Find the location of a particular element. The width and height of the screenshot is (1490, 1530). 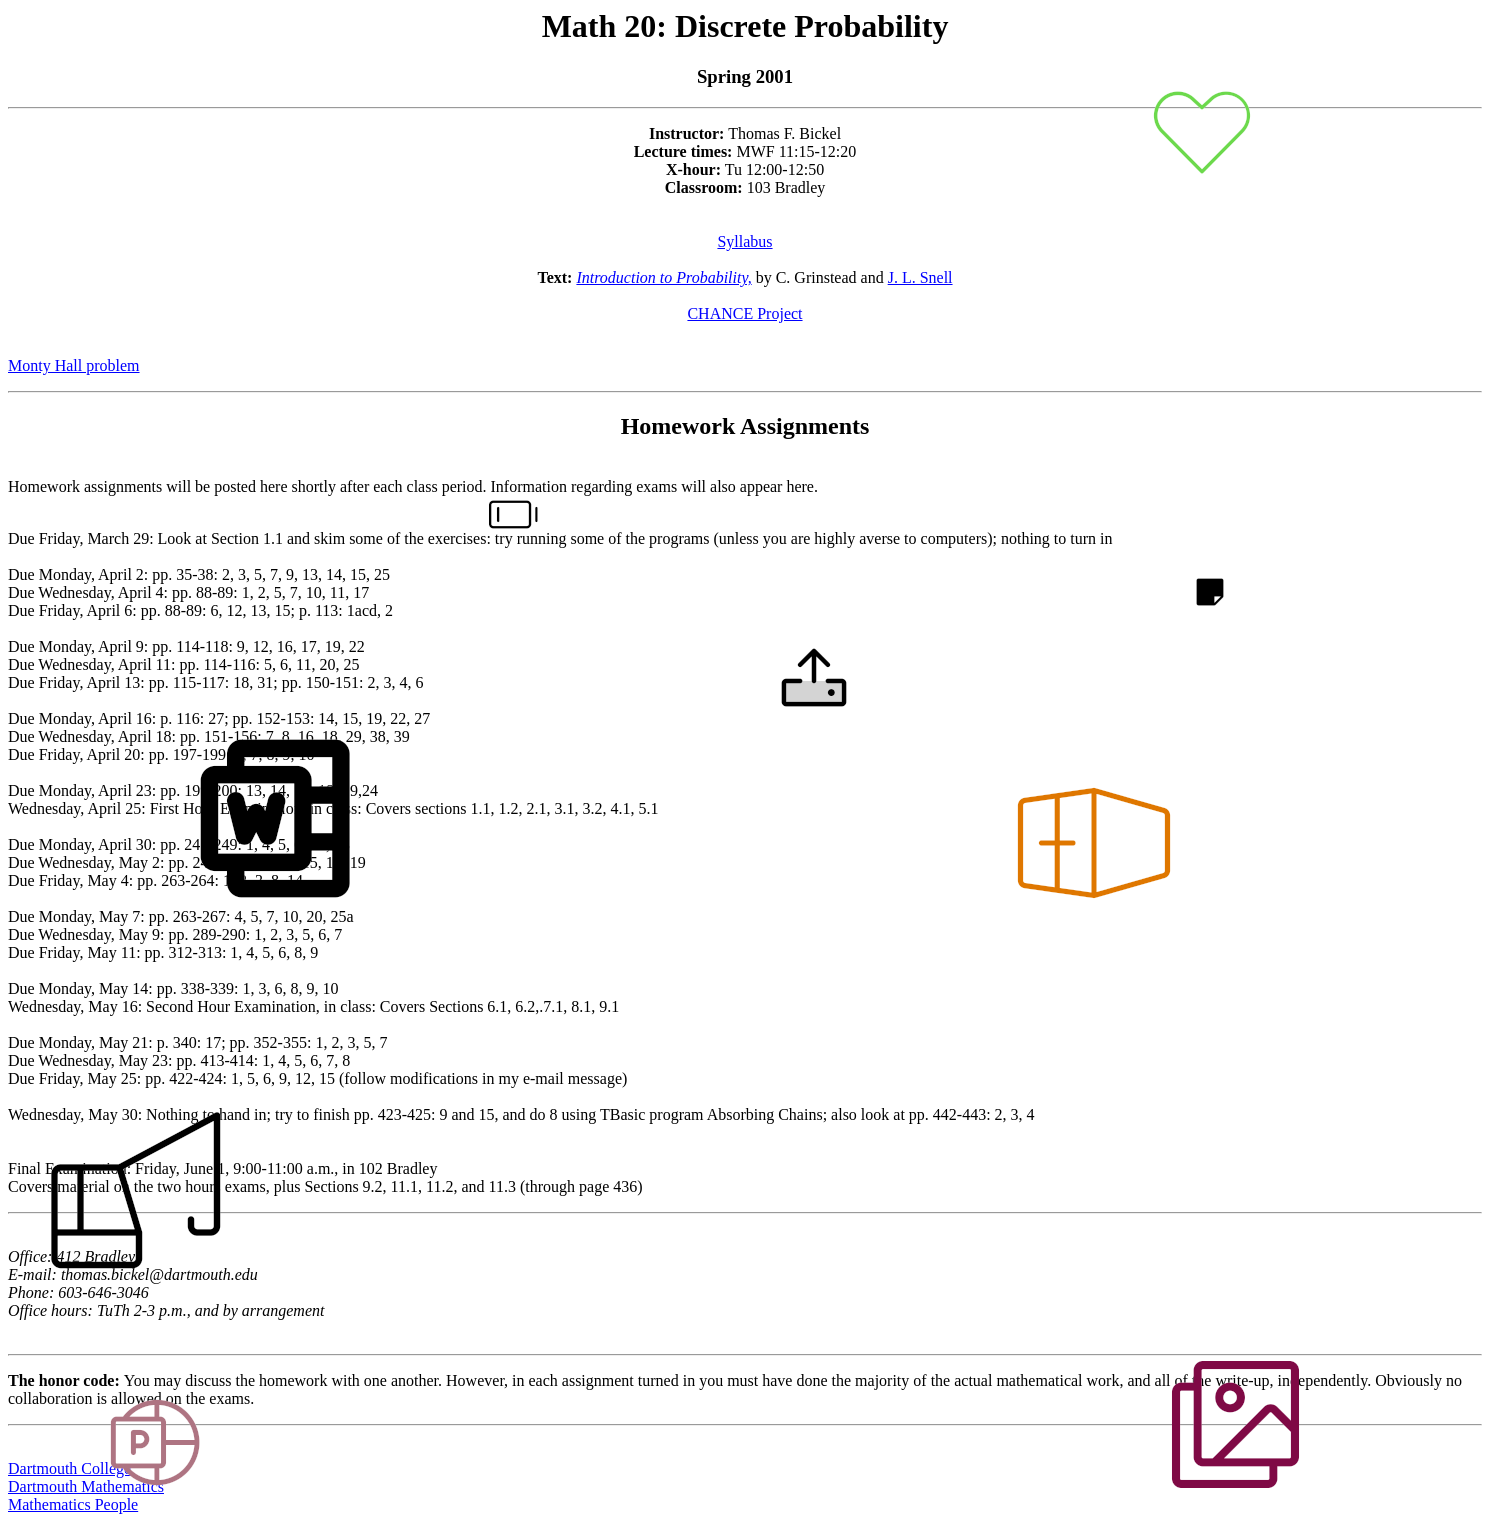

upload a file or document is located at coordinates (814, 681).